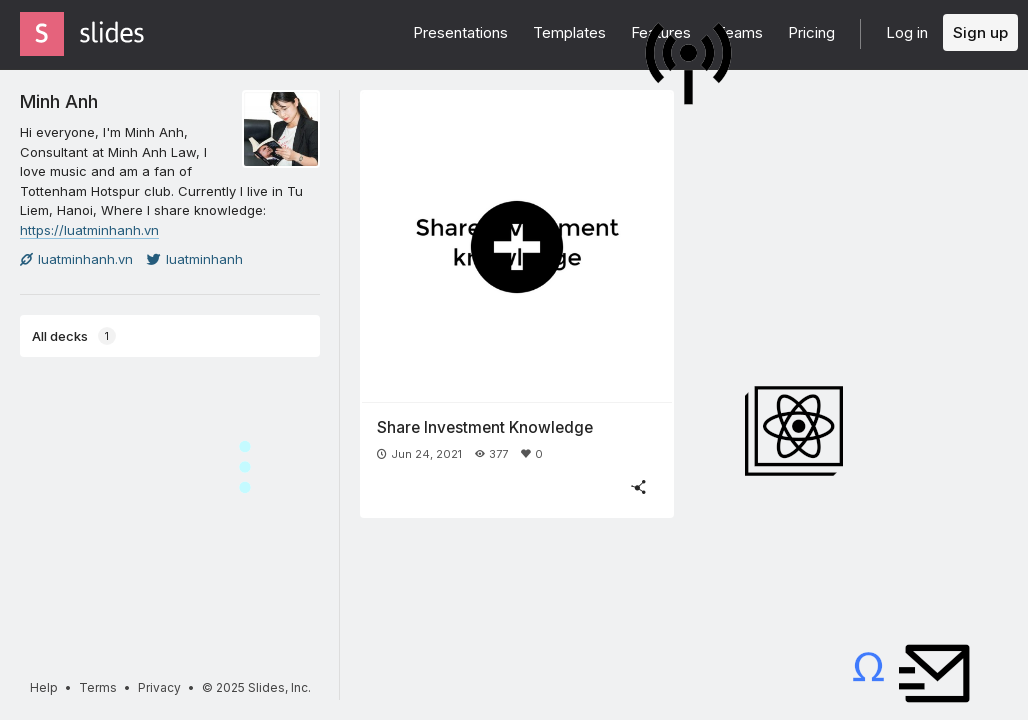  Describe the element at coordinates (245, 467) in the screenshot. I see `open more options menu` at that location.